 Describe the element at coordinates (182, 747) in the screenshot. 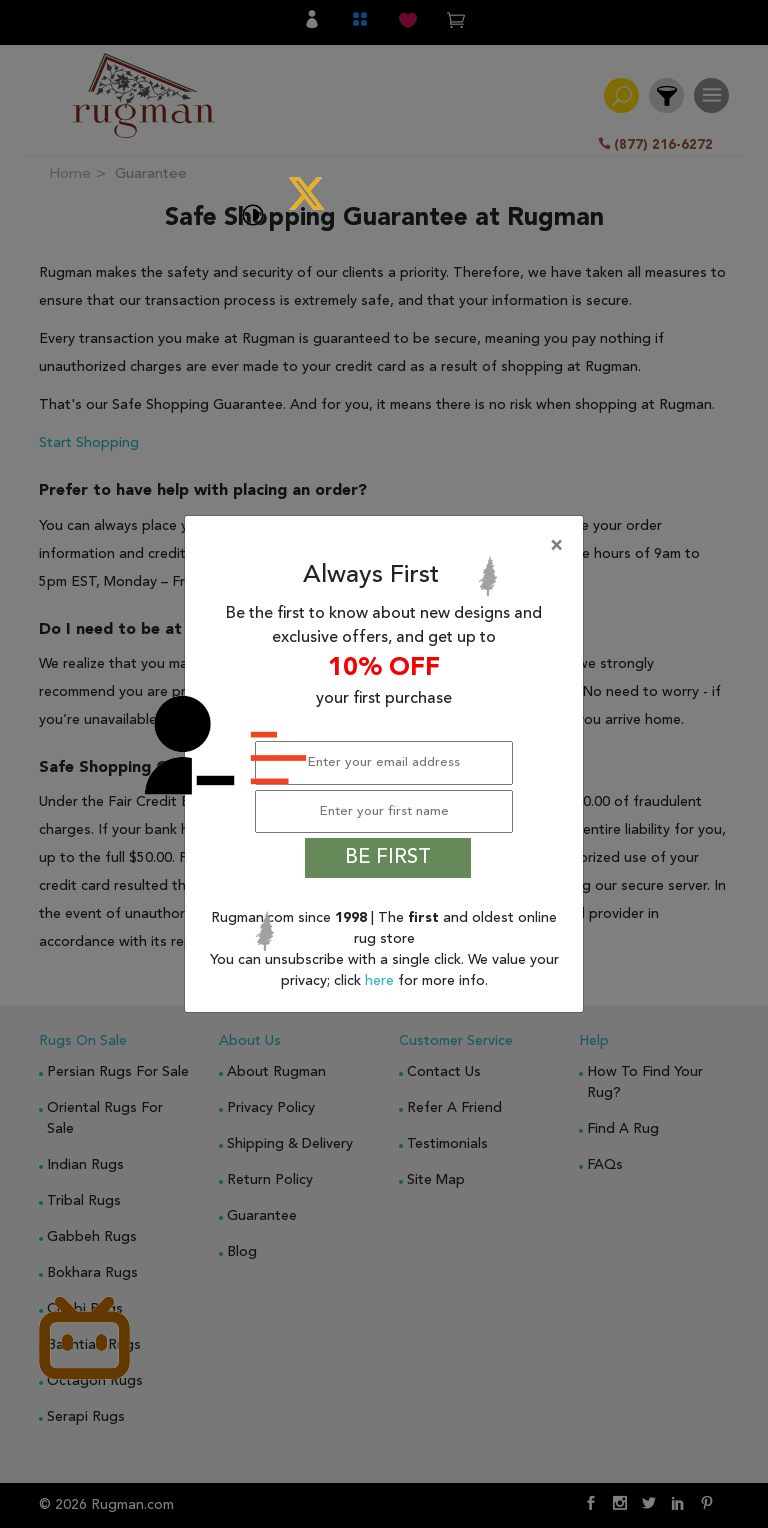

I see `remove a user or contact` at that location.